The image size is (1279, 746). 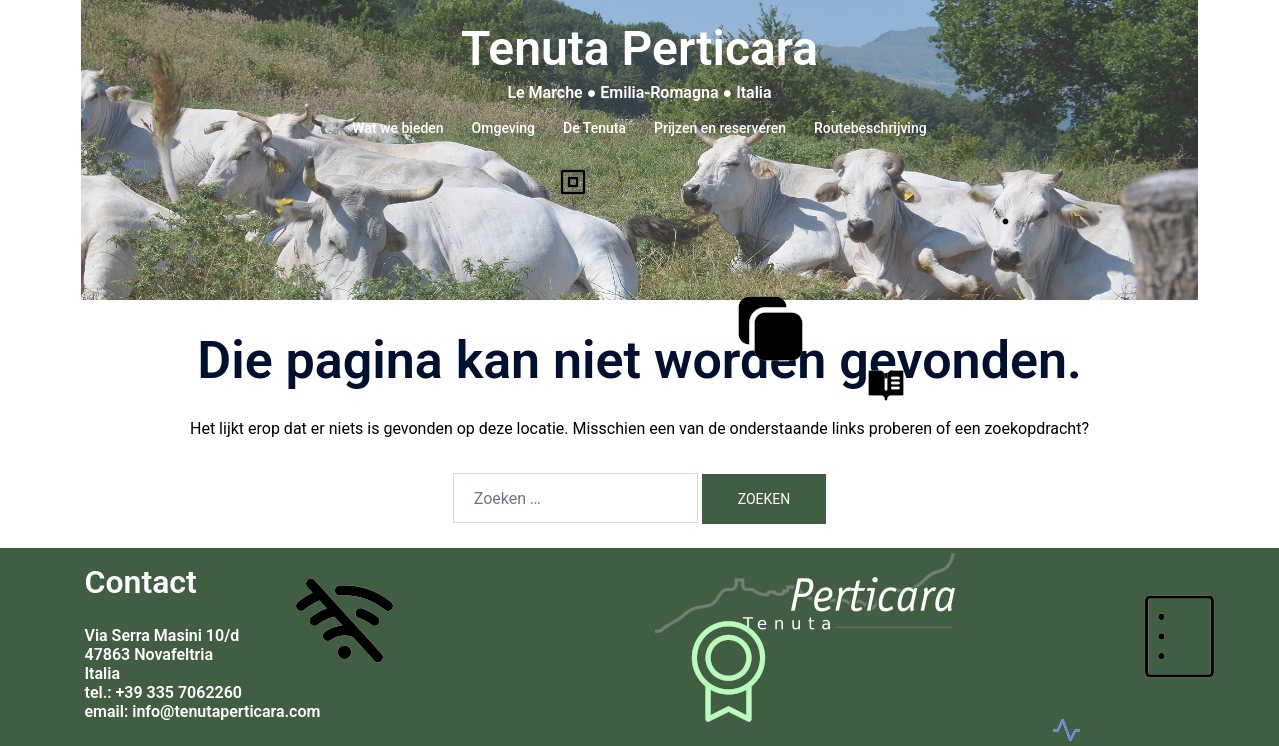 I want to click on view achievements or awards, so click(x=728, y=671).